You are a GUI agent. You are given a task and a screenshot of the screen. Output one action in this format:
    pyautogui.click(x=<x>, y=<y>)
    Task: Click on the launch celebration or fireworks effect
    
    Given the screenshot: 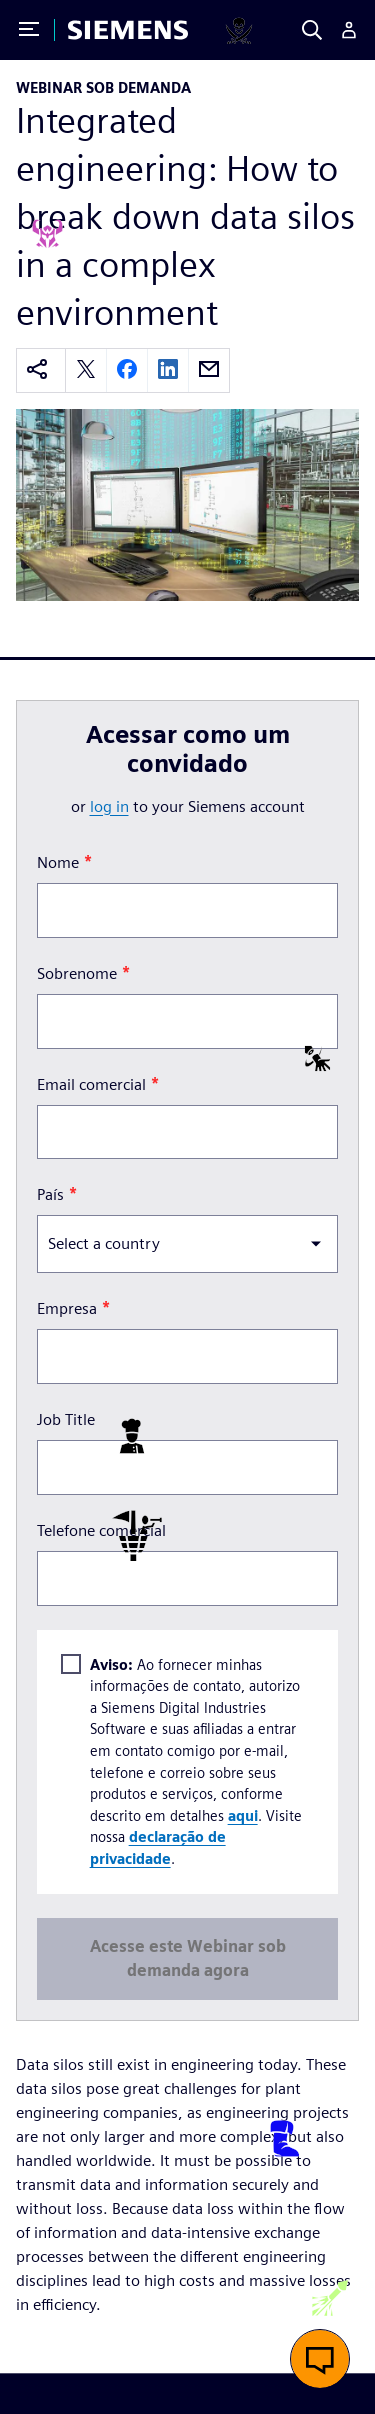 What is the action you would take?
    pyautogui.click(x=330, y=2297)
    